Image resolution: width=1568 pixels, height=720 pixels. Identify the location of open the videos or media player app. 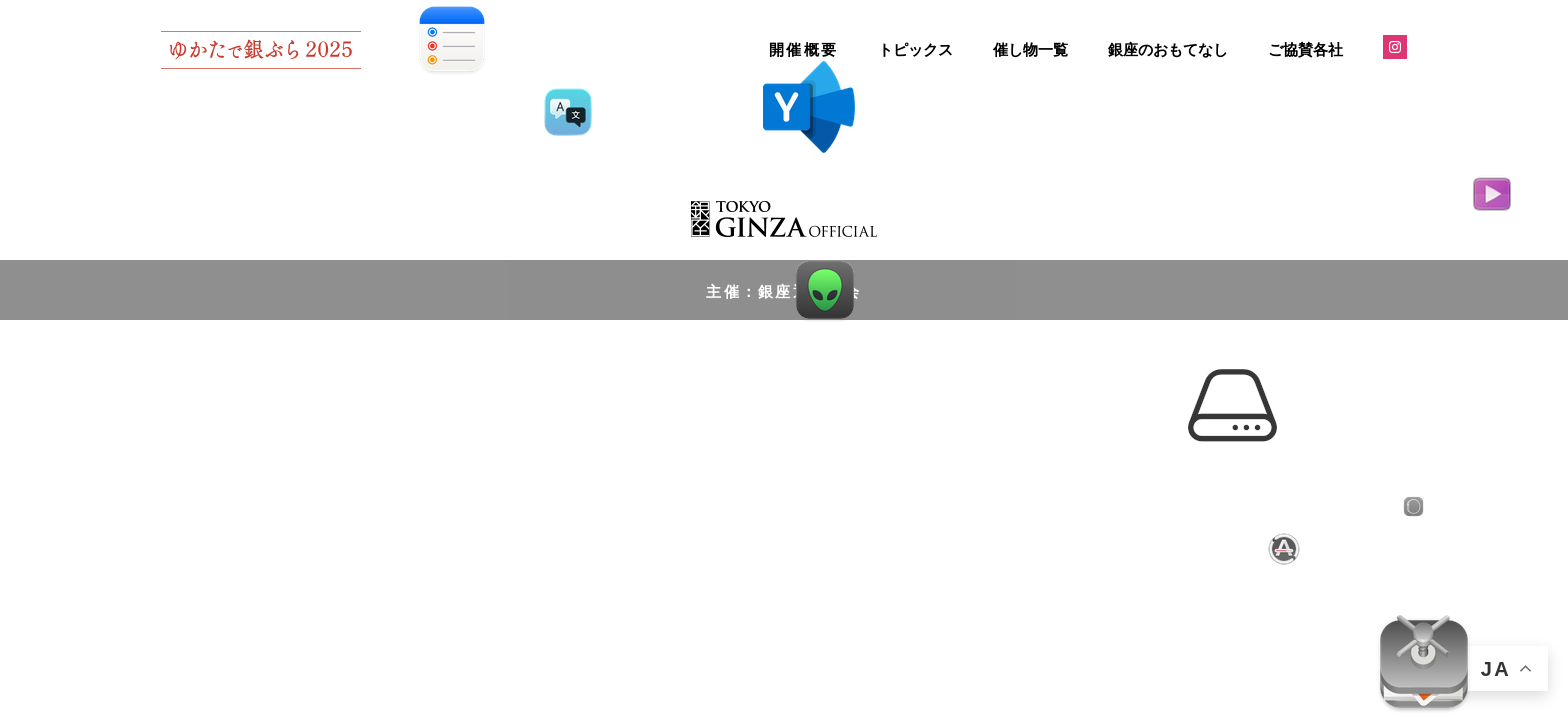
(1492, 194).